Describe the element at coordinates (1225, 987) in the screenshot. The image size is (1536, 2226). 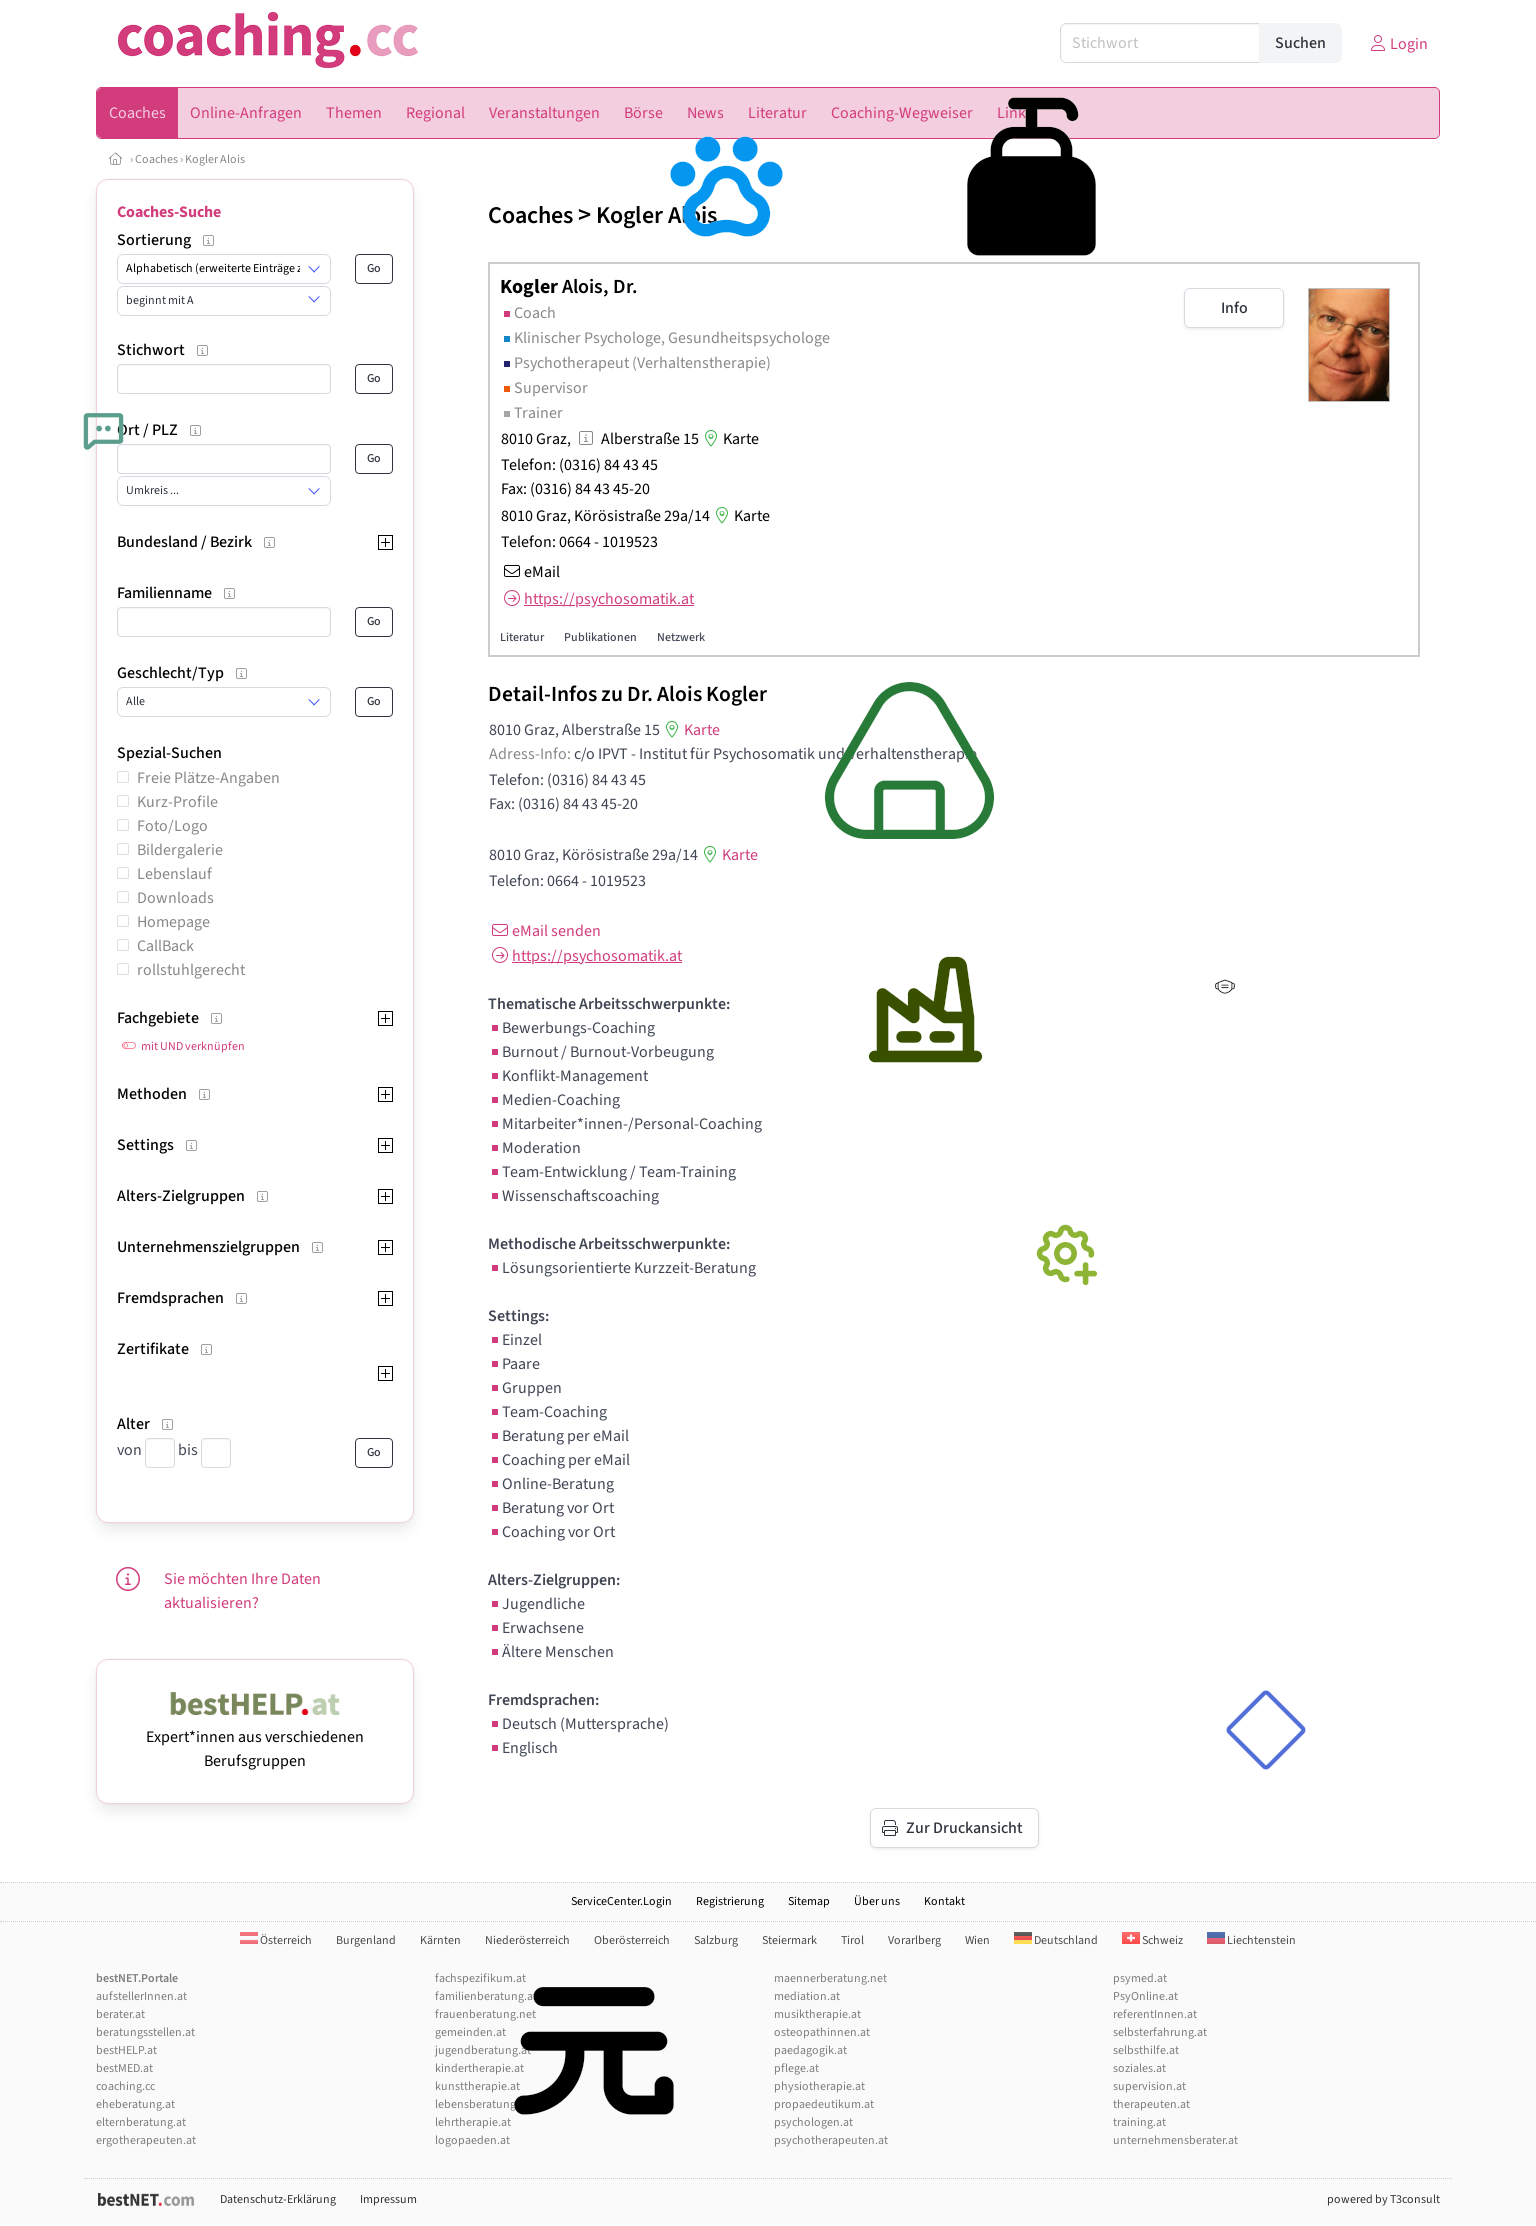
I see `indicates face mask required or health safety guidelines` at that location.